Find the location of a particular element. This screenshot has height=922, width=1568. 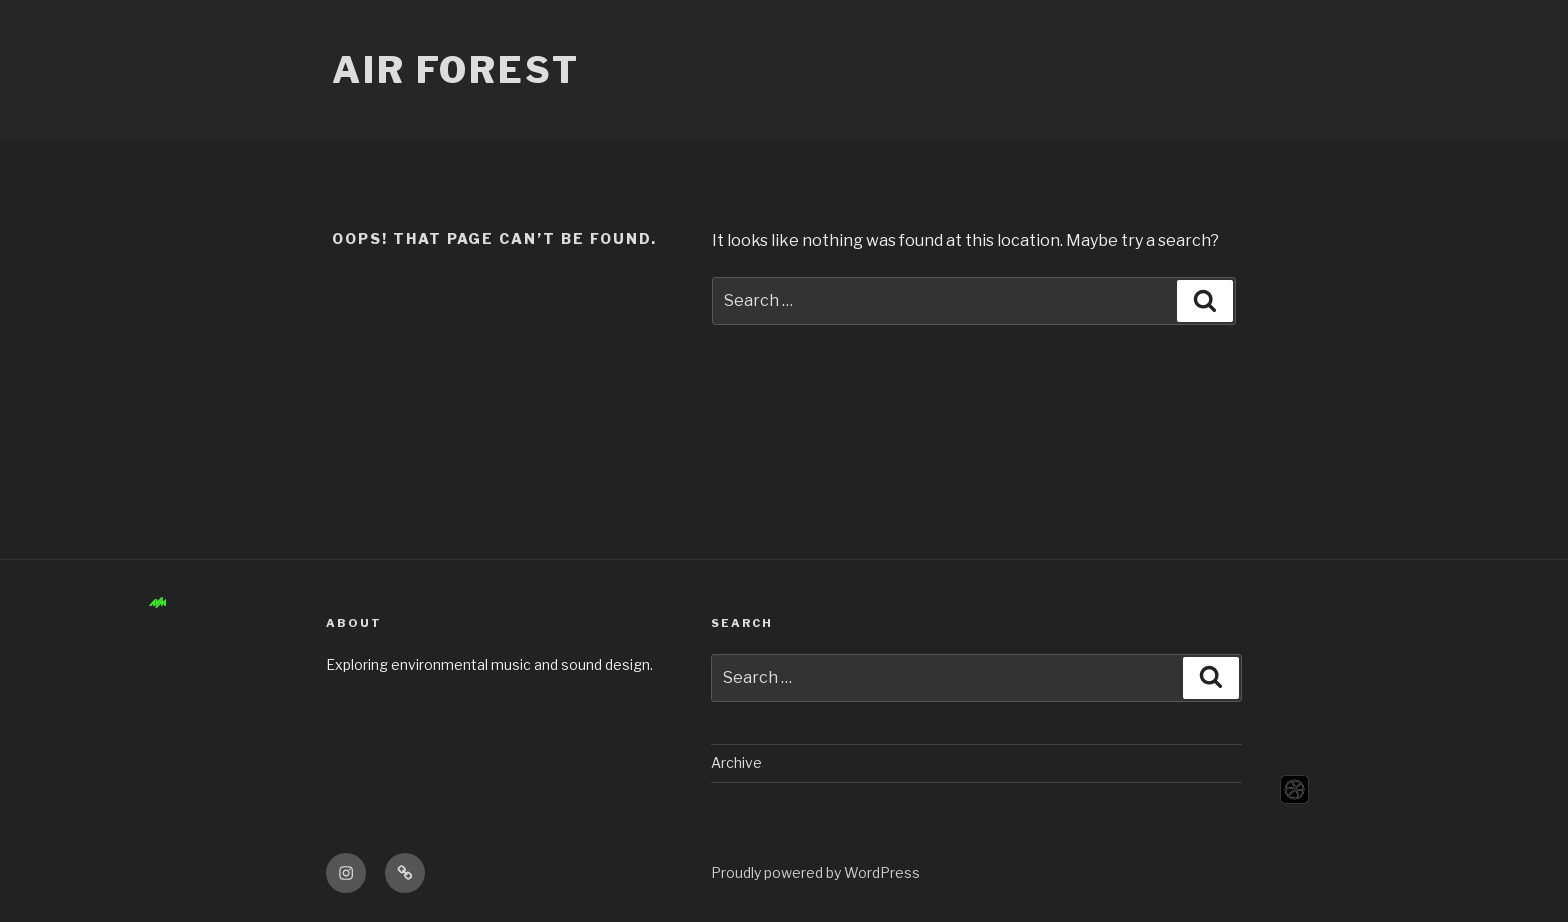

AVM company logo is located at coordinates (157, 602).